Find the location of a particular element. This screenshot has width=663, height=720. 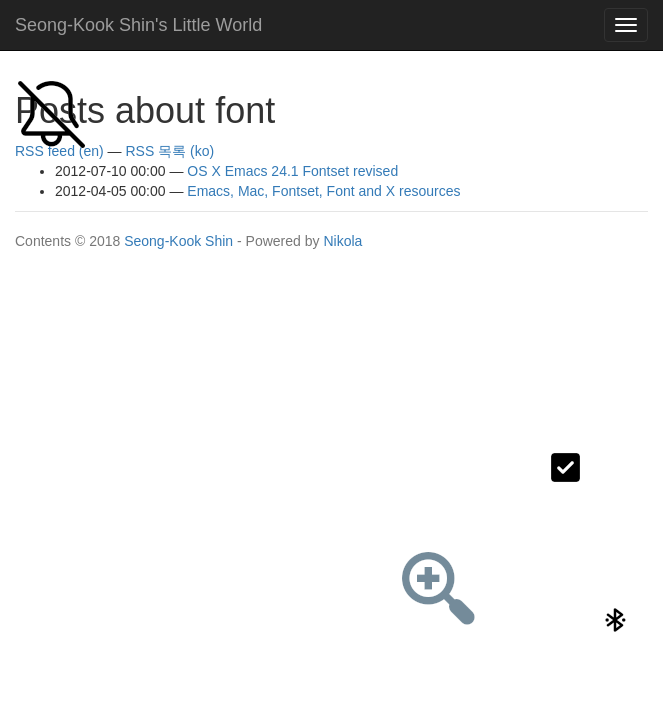

a selected or checked item is located at coordinates (565, 467).